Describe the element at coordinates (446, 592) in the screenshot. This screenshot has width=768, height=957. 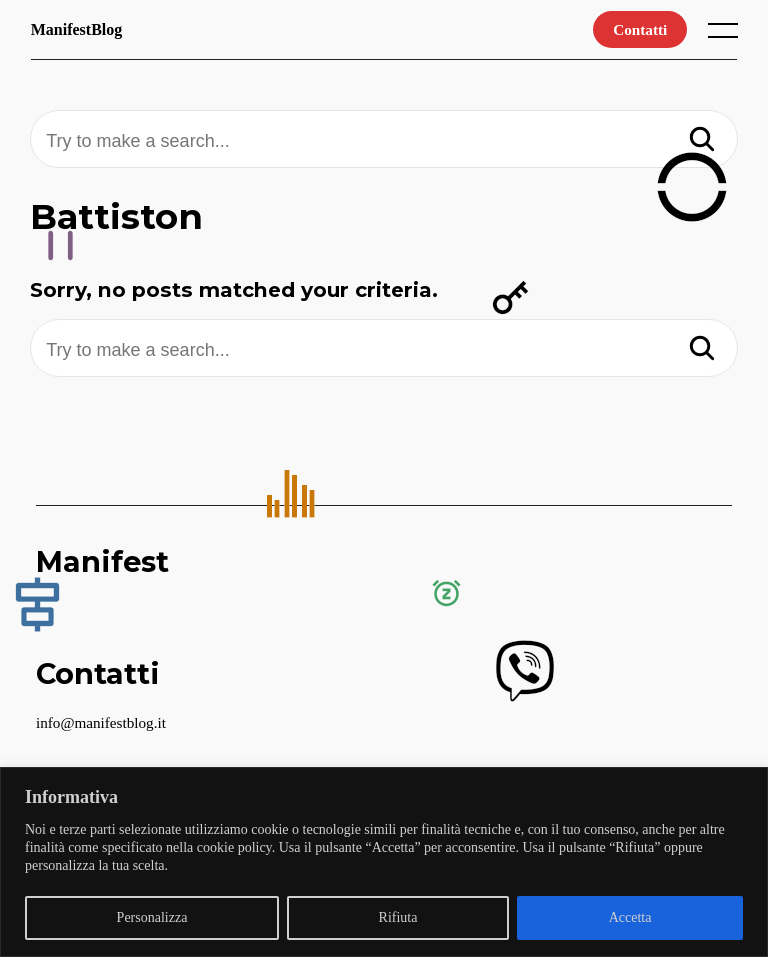
I see `snooze an active alarm` at that location.